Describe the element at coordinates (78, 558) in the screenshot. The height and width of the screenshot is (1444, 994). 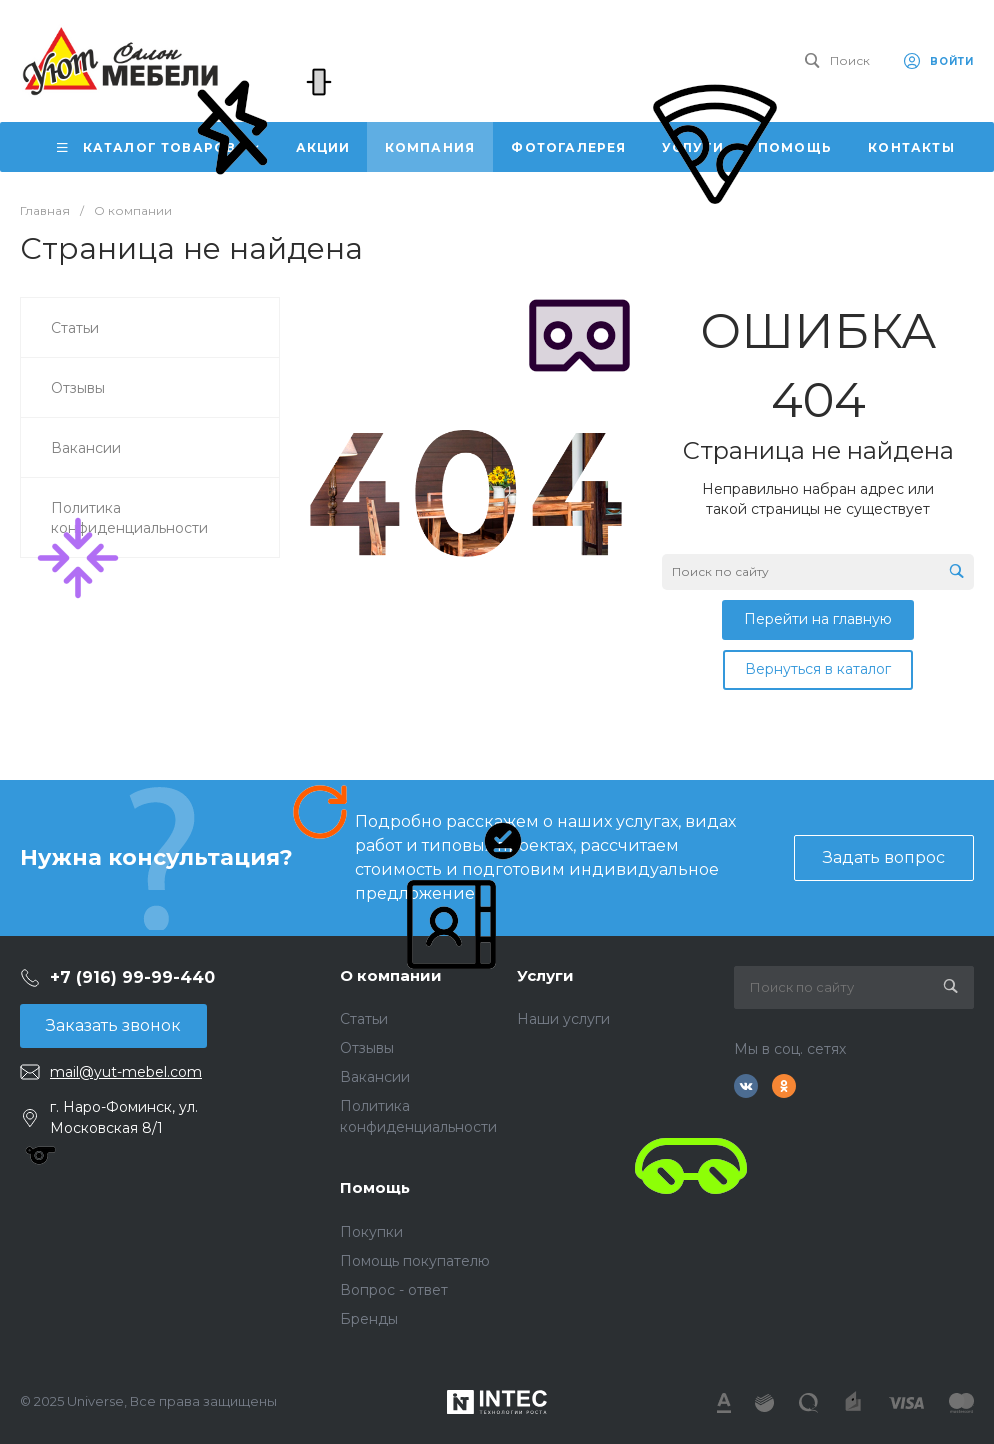
I see `collapse or minimize content from all sides` at that location.